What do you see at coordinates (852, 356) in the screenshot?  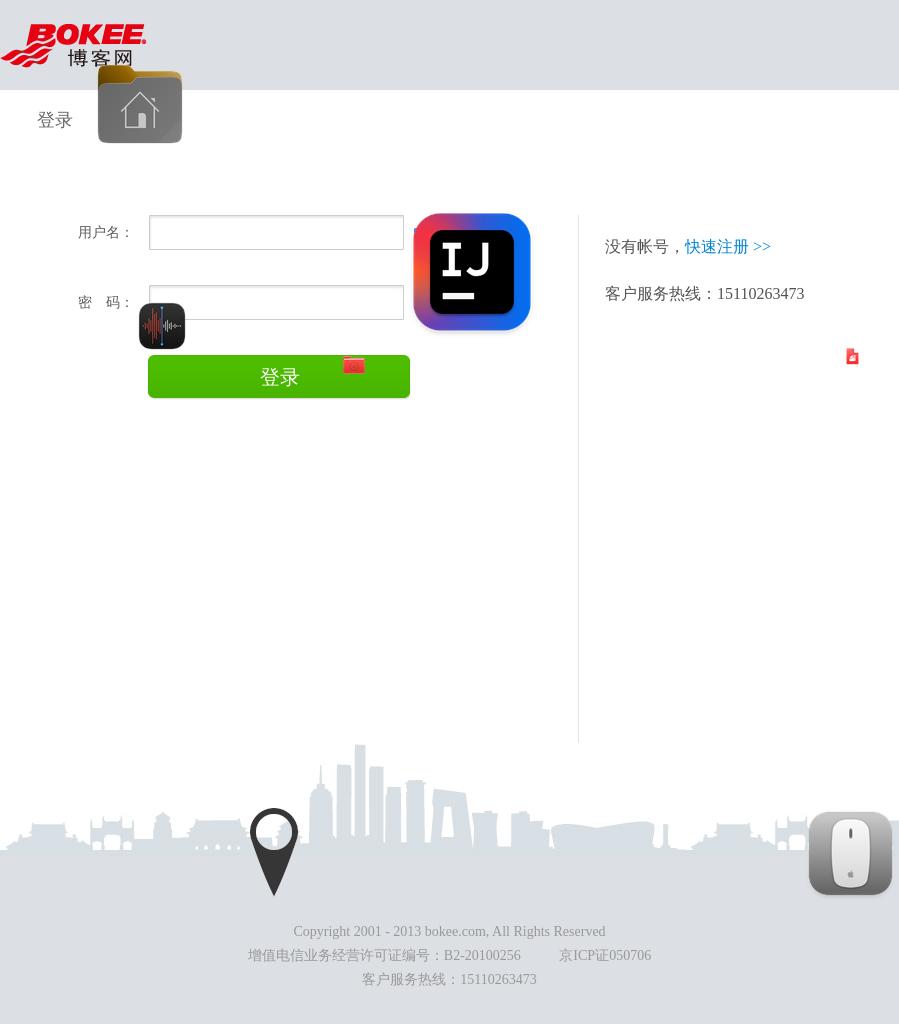 I see `a ruby programming language file` at bounding box center [852, 356].